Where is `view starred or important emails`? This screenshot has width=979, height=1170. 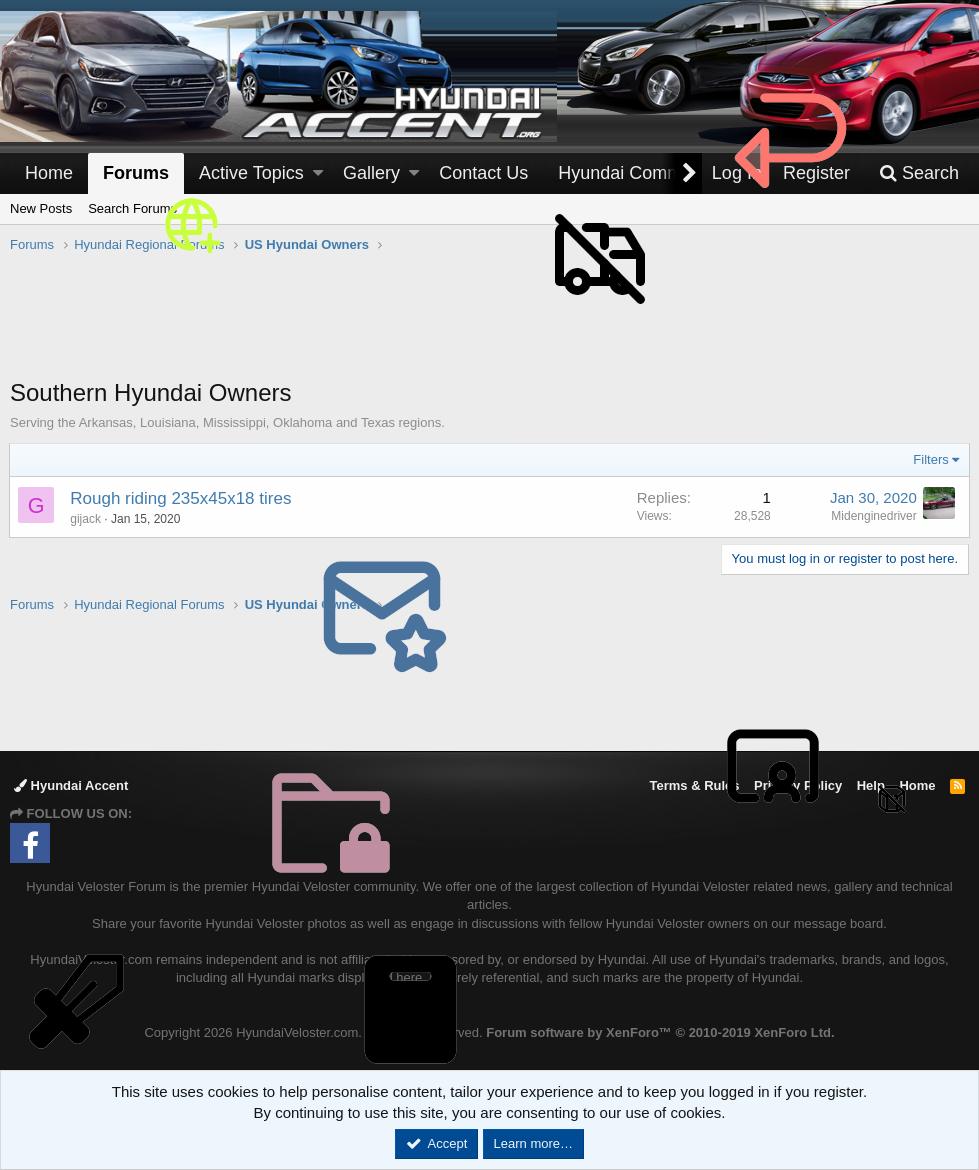
view starred or important emails is located at coordinates (382, 608).